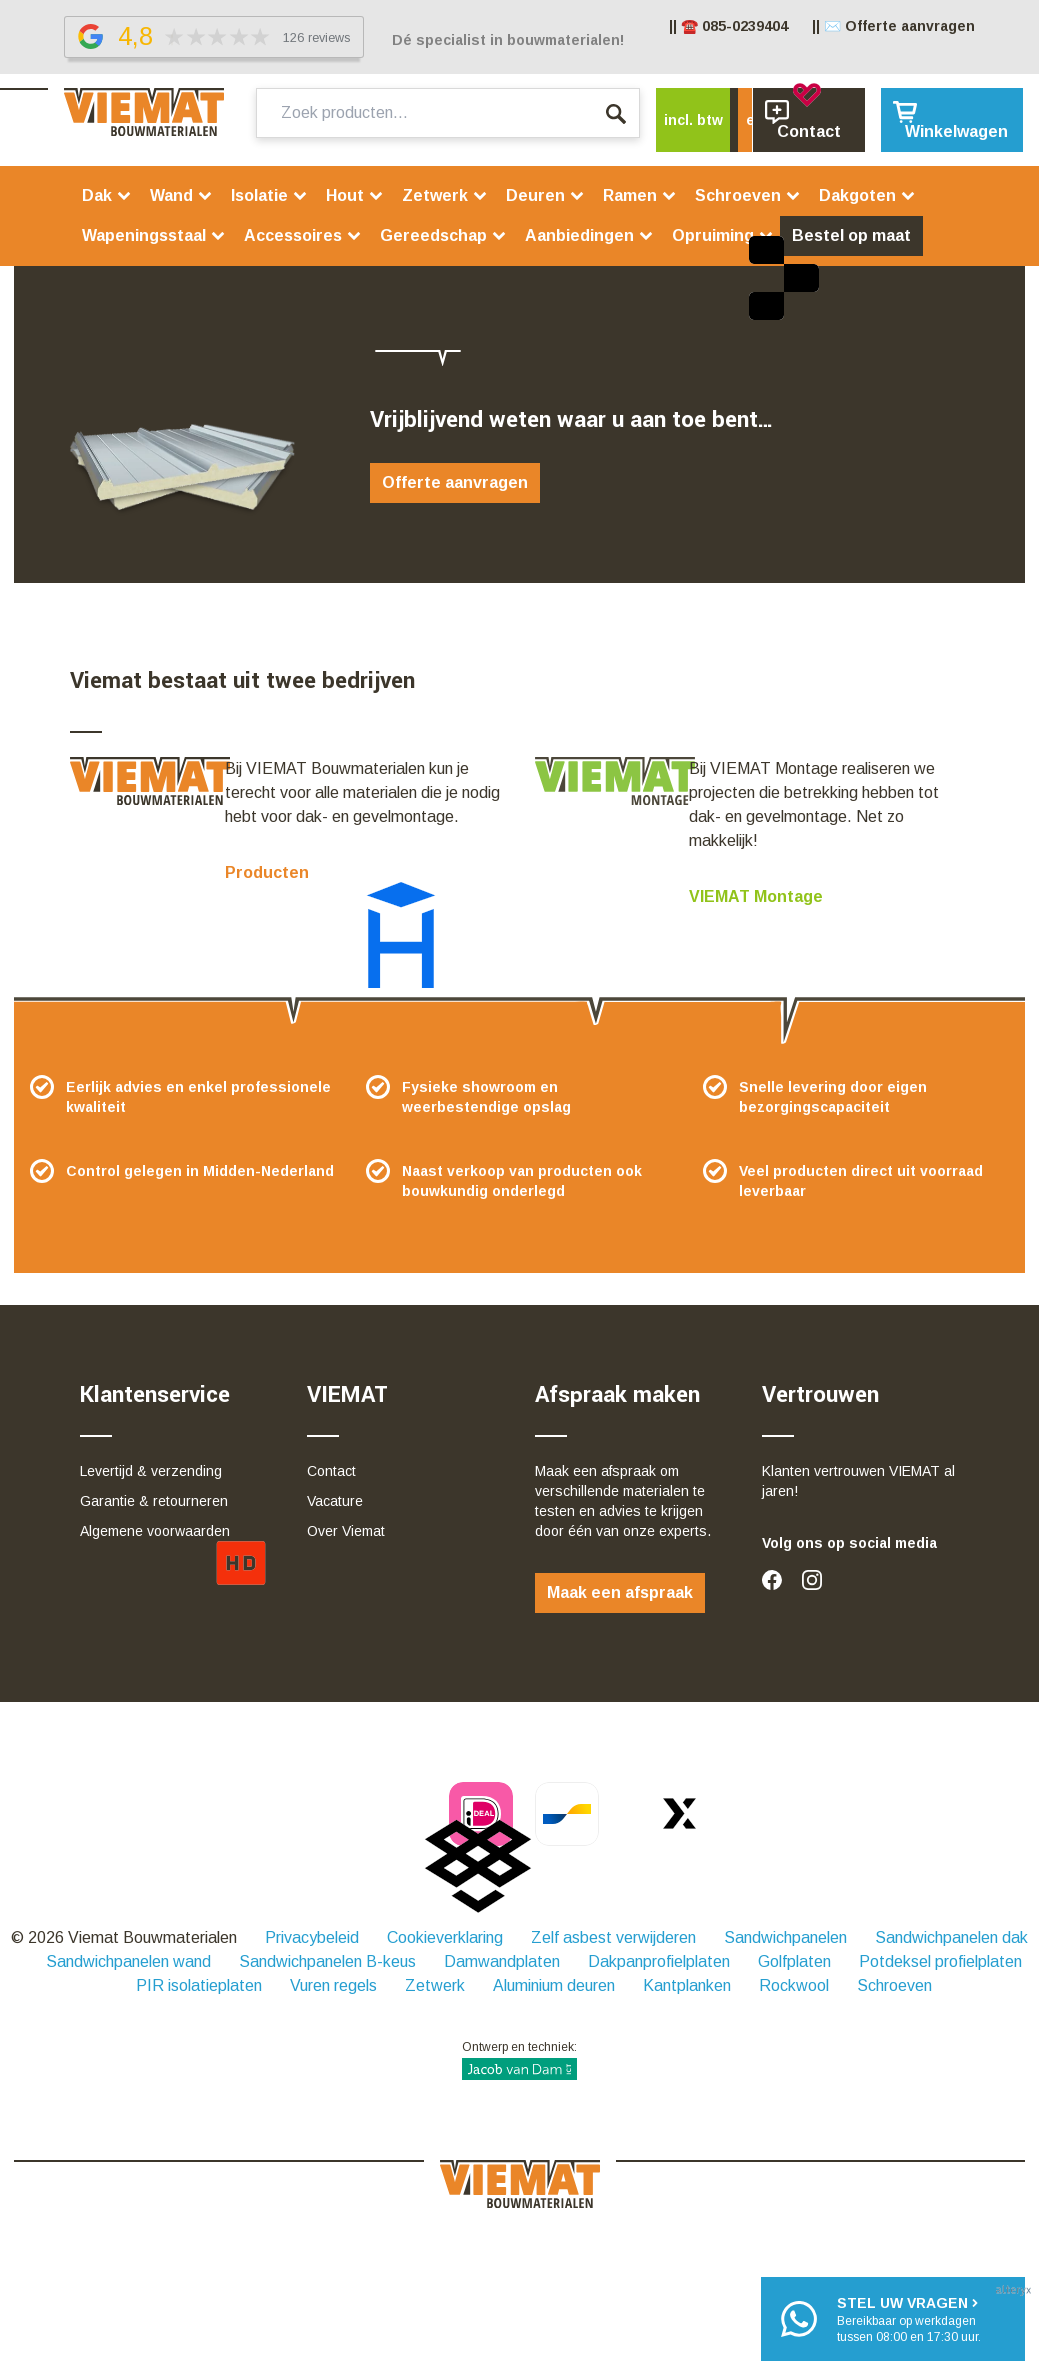 The width and height of the screenshot is (1039, 2361). What do you see at coordinates (1013, 2290) in the screenshot?
I see `alteryx logo - link to alteryx data analytics platform` at bounding box center [1013, 2290].